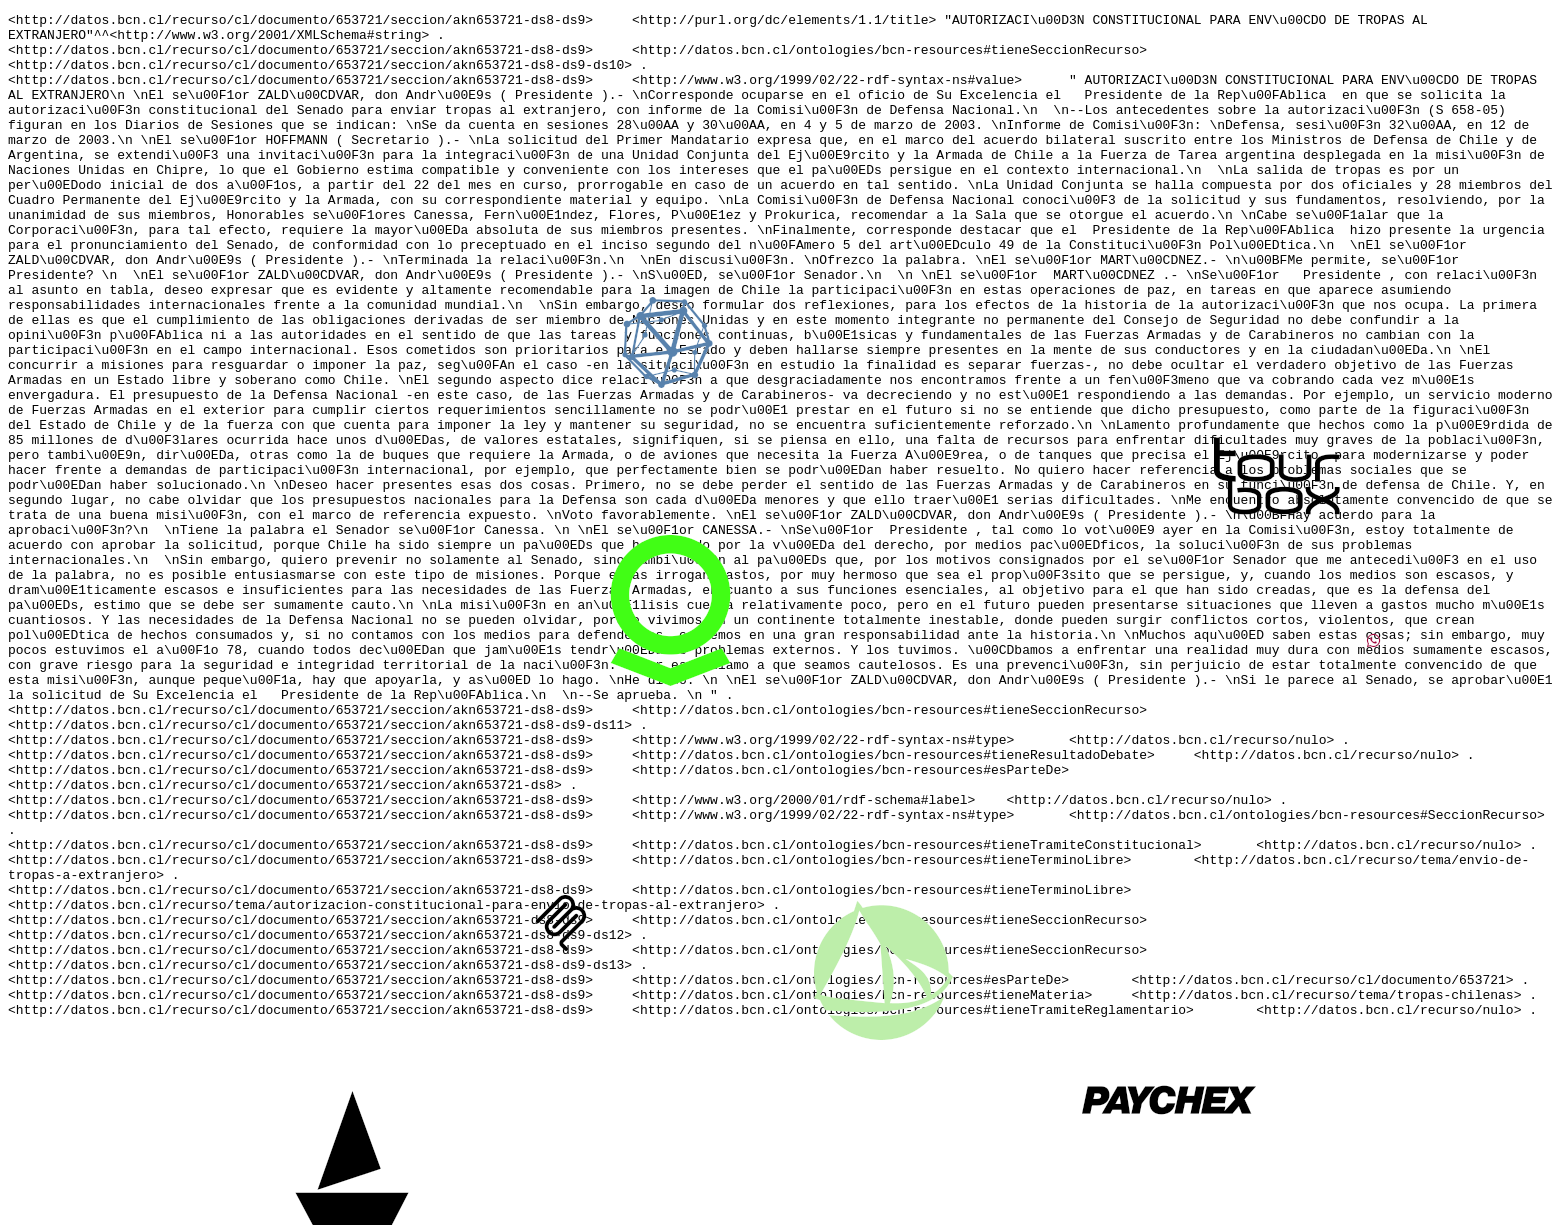  What do you see at coordinates (1169, 1100) in the screenshot?
I see `access Paychex payroll services` at bounding box center [1169, 1100].